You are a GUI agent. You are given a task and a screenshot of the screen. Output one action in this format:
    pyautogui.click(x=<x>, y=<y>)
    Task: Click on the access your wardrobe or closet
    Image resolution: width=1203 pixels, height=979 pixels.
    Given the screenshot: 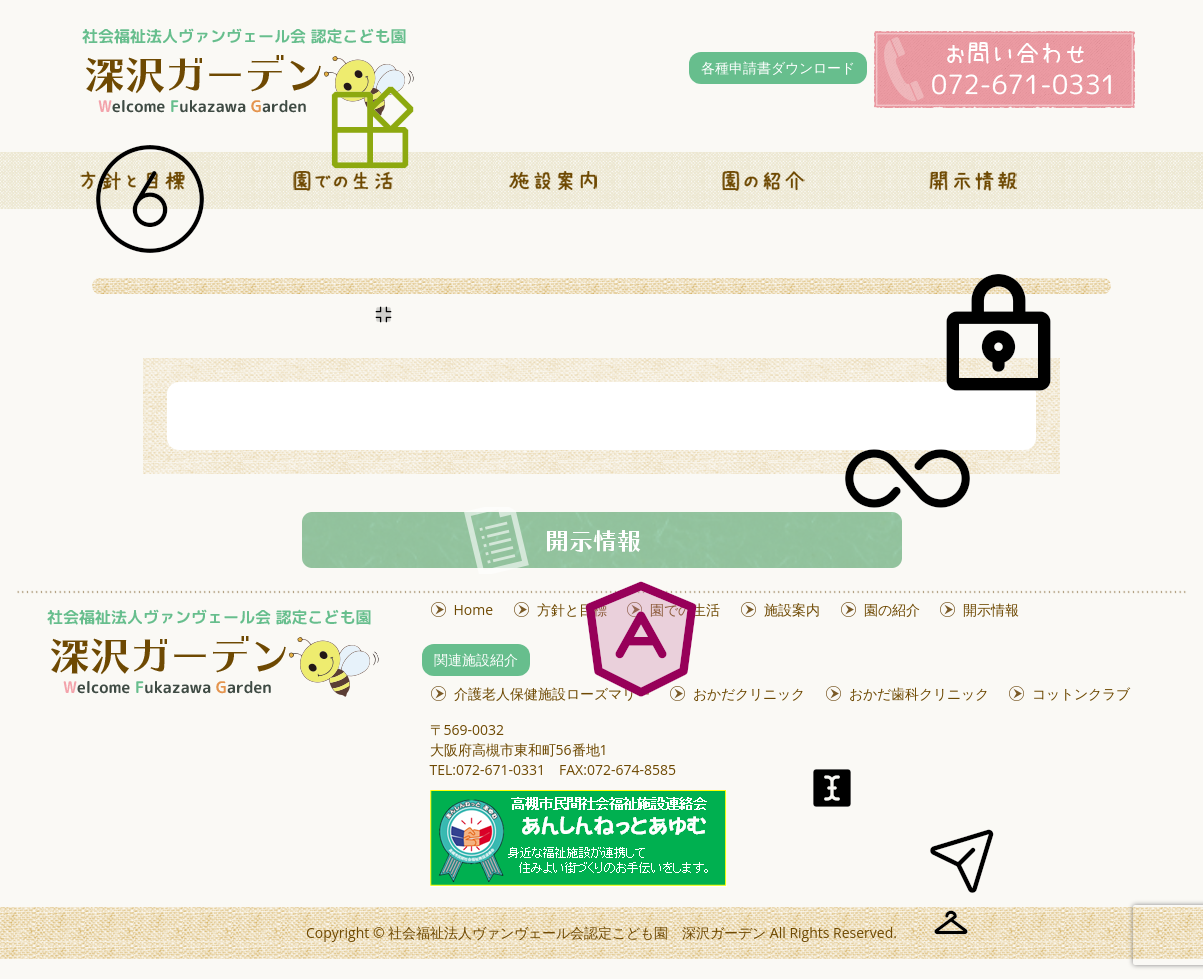 What is the action you would take?
    pyautogui.click(x=951, y=924)
    